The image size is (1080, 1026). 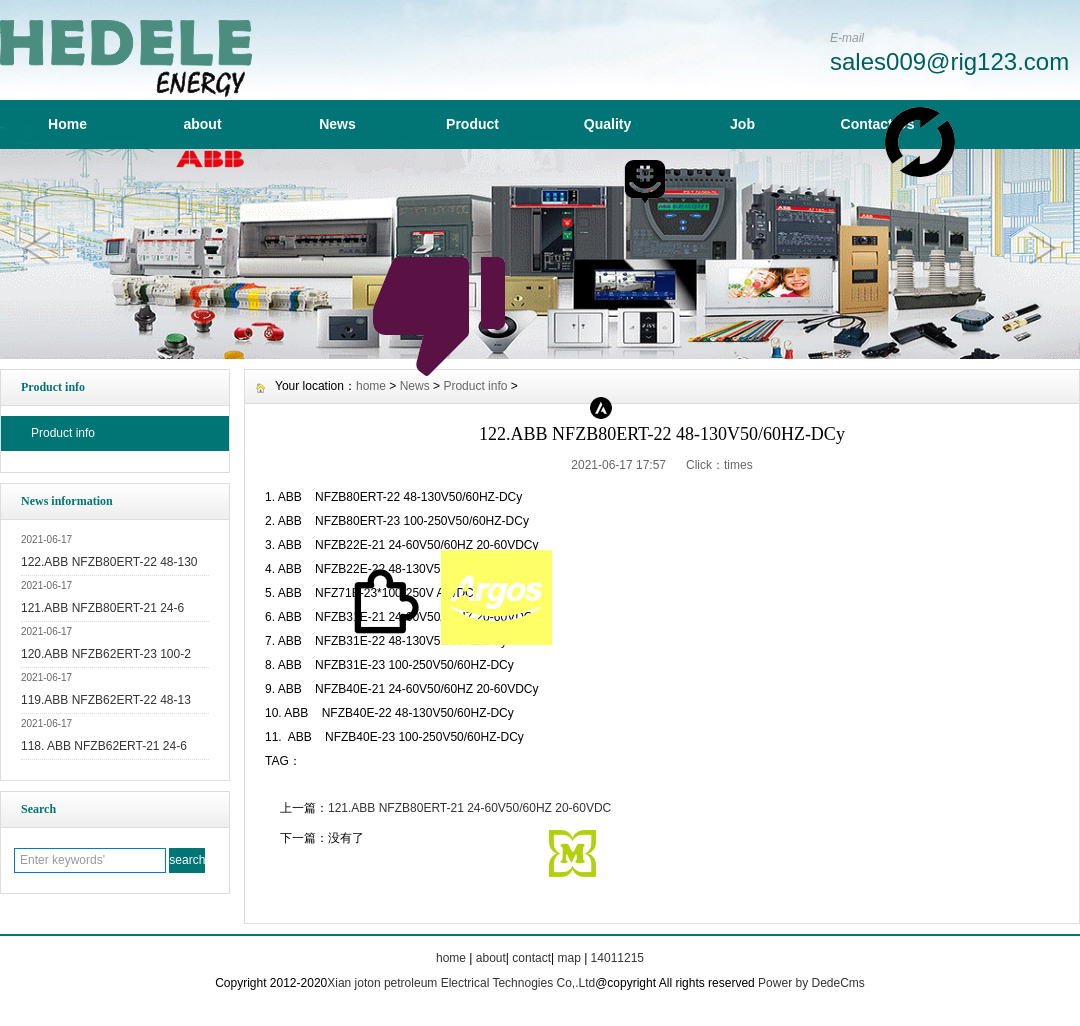 What do you see at coordinates (383, 604) in the screenshot?
I see `access plugins or extensions` at bounding box center [383, 604].